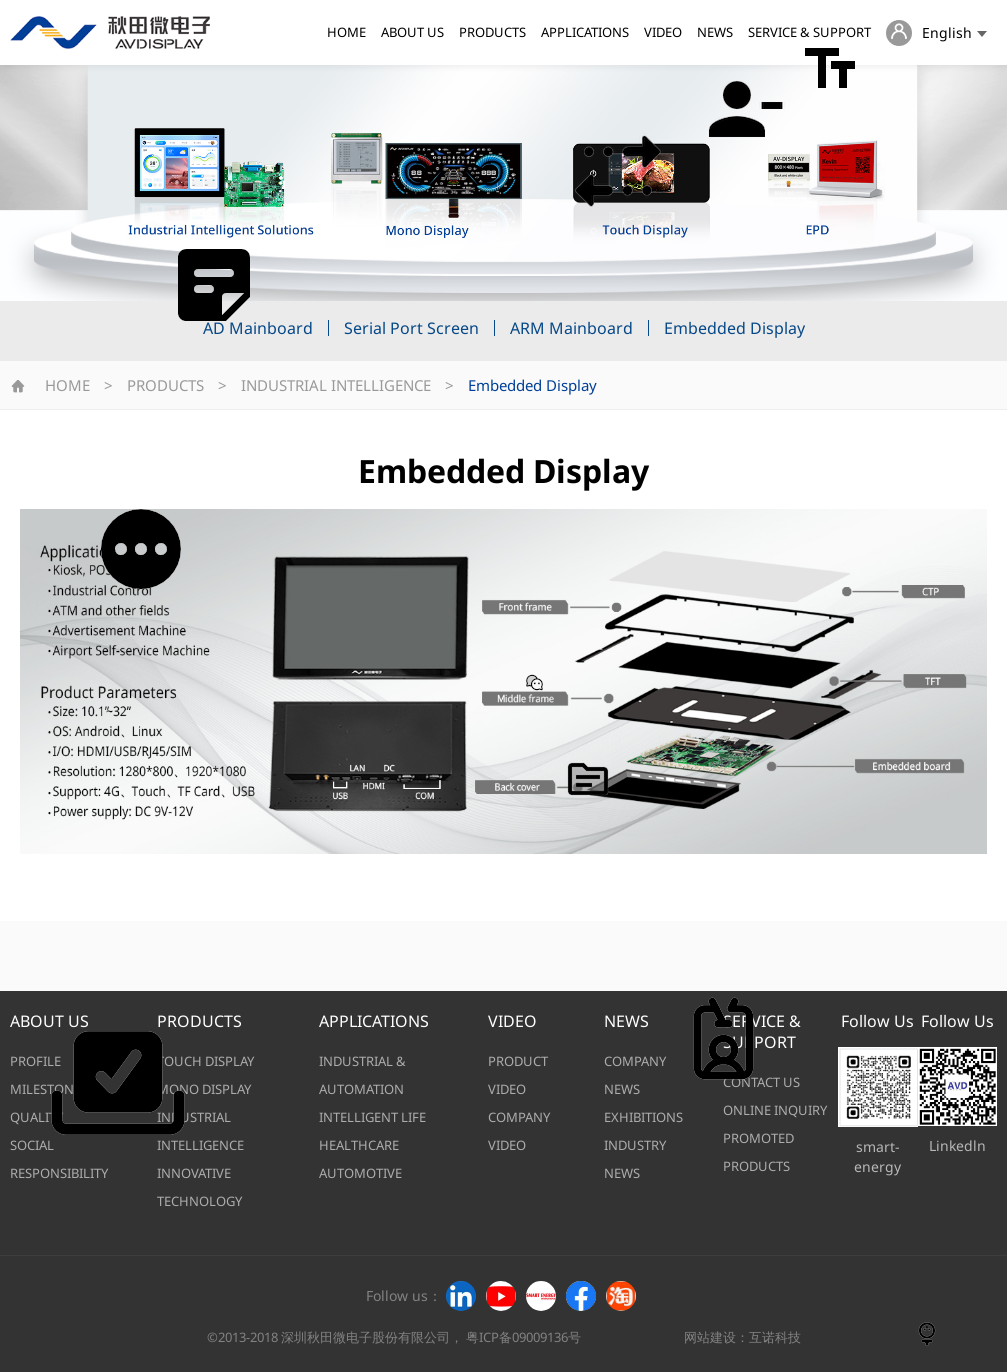 Image resolution: width=1007 pixels, height=1372 pixels. I want to click on remove a contact or user from your list, so click(744, 109).